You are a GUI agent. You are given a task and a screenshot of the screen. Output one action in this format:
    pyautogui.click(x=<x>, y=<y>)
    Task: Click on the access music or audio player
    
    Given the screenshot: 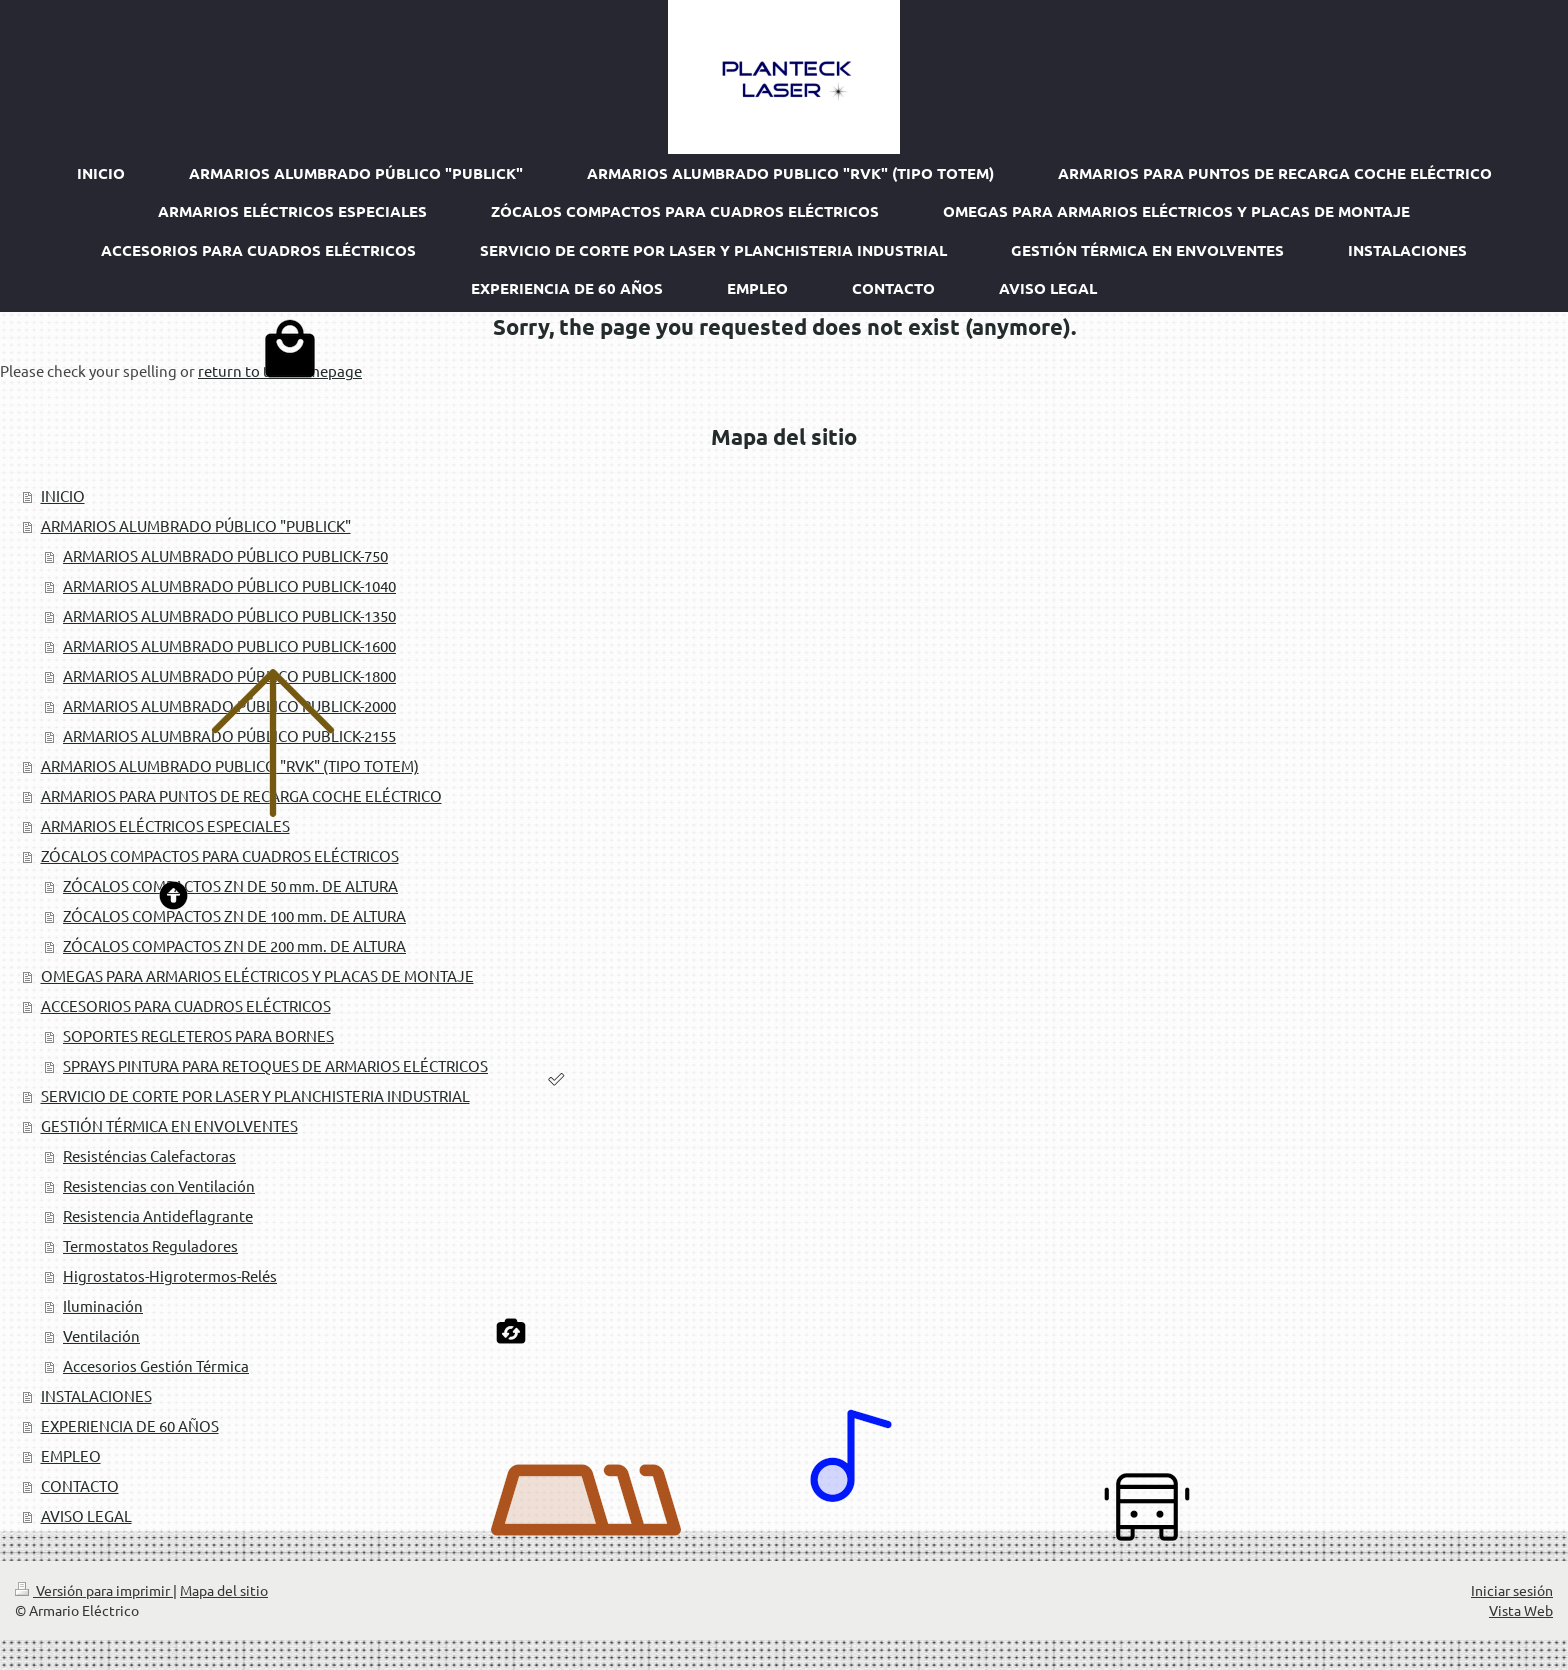 What is the action you would take?
    pyautogui.click(x=851, y=1454)
    